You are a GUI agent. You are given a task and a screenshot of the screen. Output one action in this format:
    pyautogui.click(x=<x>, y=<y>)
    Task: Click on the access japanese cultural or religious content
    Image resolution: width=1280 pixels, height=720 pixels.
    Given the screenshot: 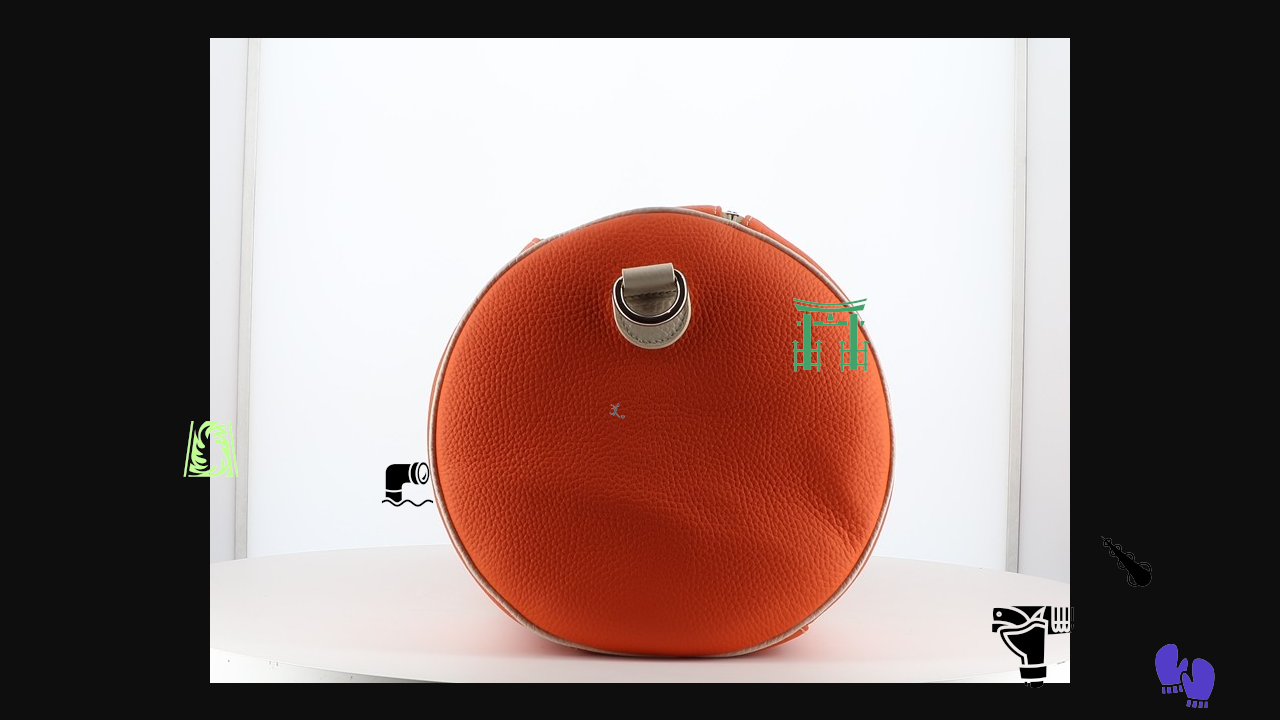 What is the action you would take?
    pyautogui.click(x=830, y=332)
    